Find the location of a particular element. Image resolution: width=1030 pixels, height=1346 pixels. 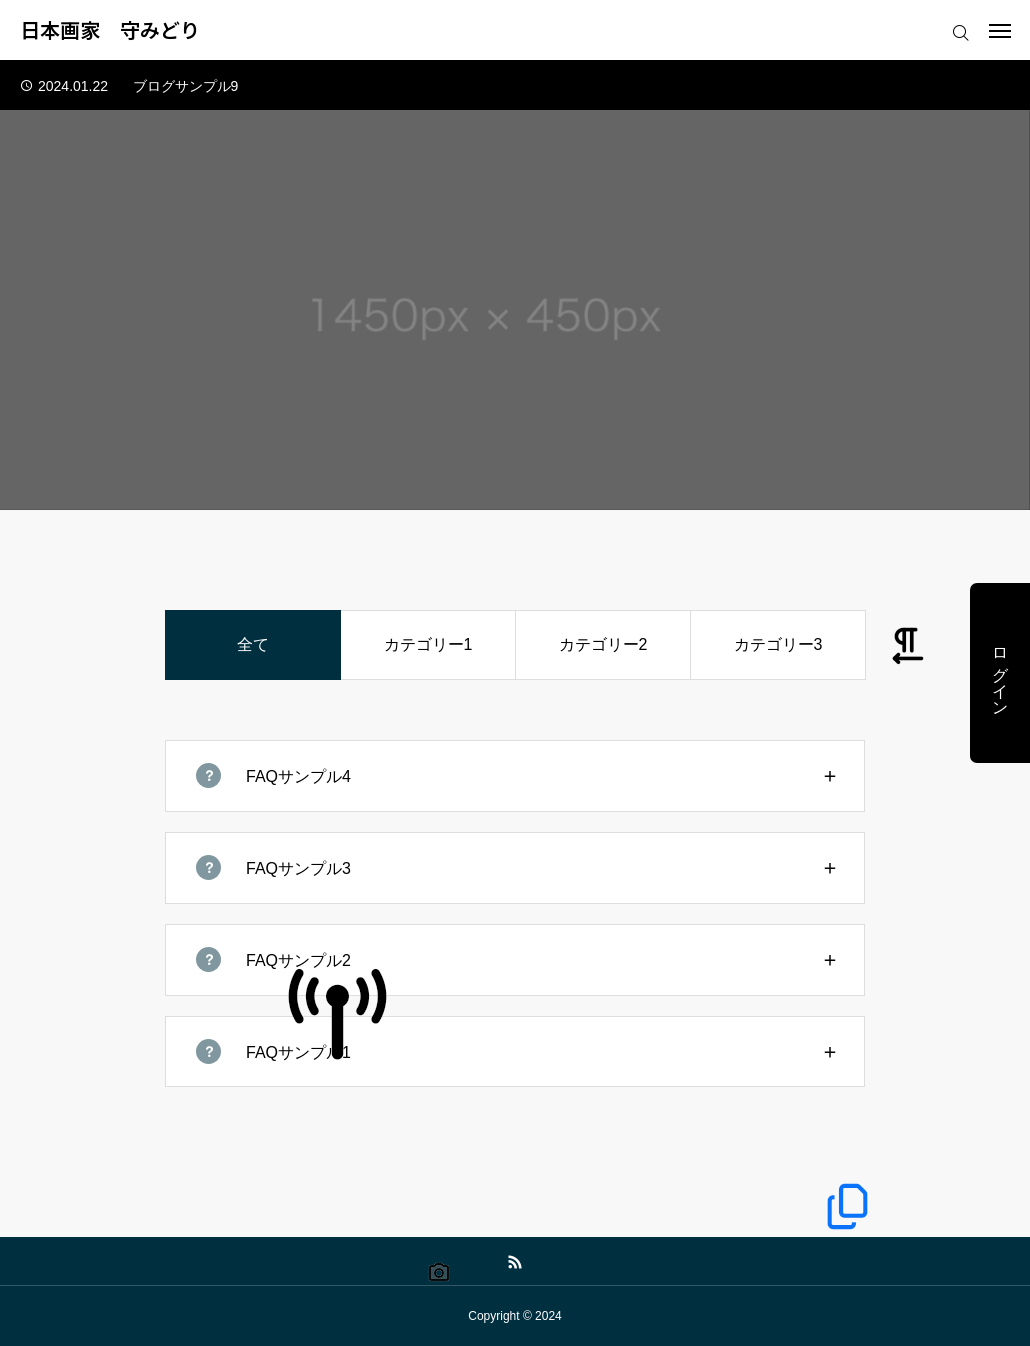

switch text direction to right-to-left is located at coordinates (908, 645).